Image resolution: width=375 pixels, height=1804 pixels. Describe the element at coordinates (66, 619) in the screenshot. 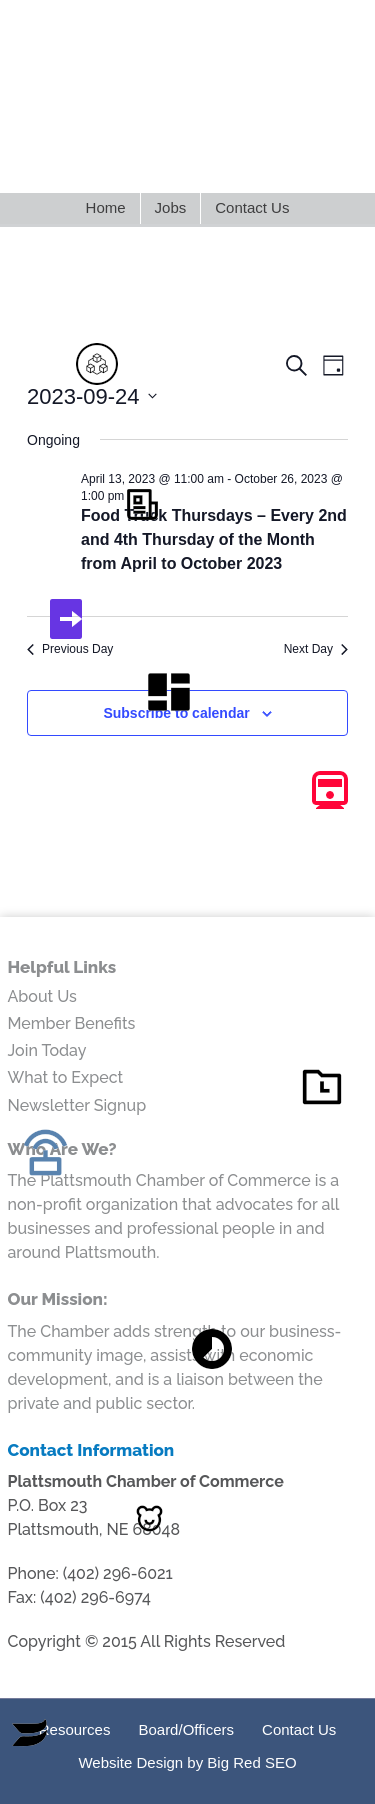

I see `log out of your account` at that location.